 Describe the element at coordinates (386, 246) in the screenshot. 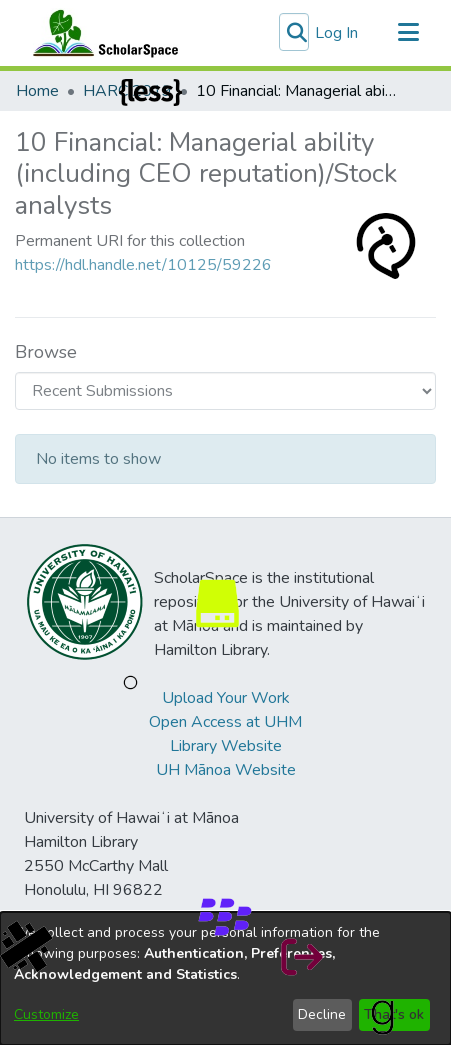

I see `open the Satellite app` at that location.